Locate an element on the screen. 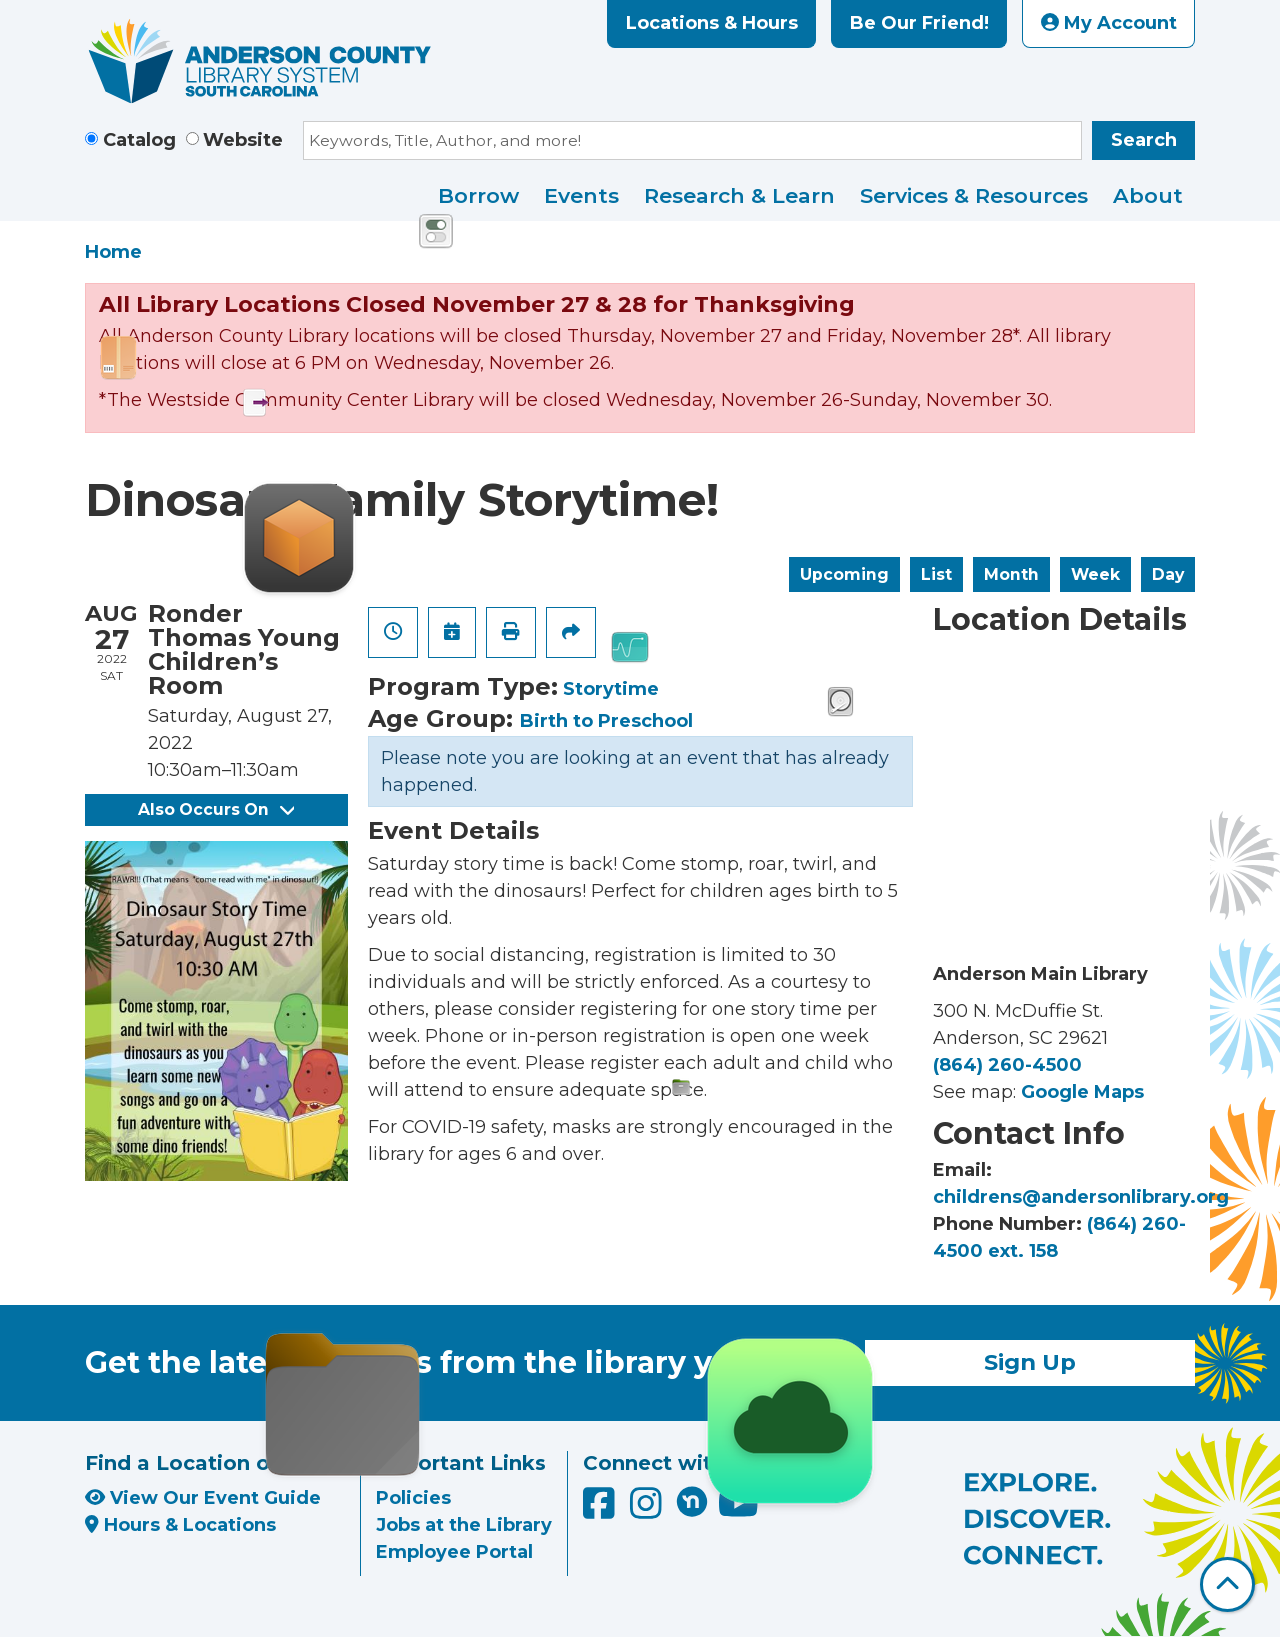 This screenshot has height=1637, width=1280. open bauh package manager is located at coordinates (299, 538).